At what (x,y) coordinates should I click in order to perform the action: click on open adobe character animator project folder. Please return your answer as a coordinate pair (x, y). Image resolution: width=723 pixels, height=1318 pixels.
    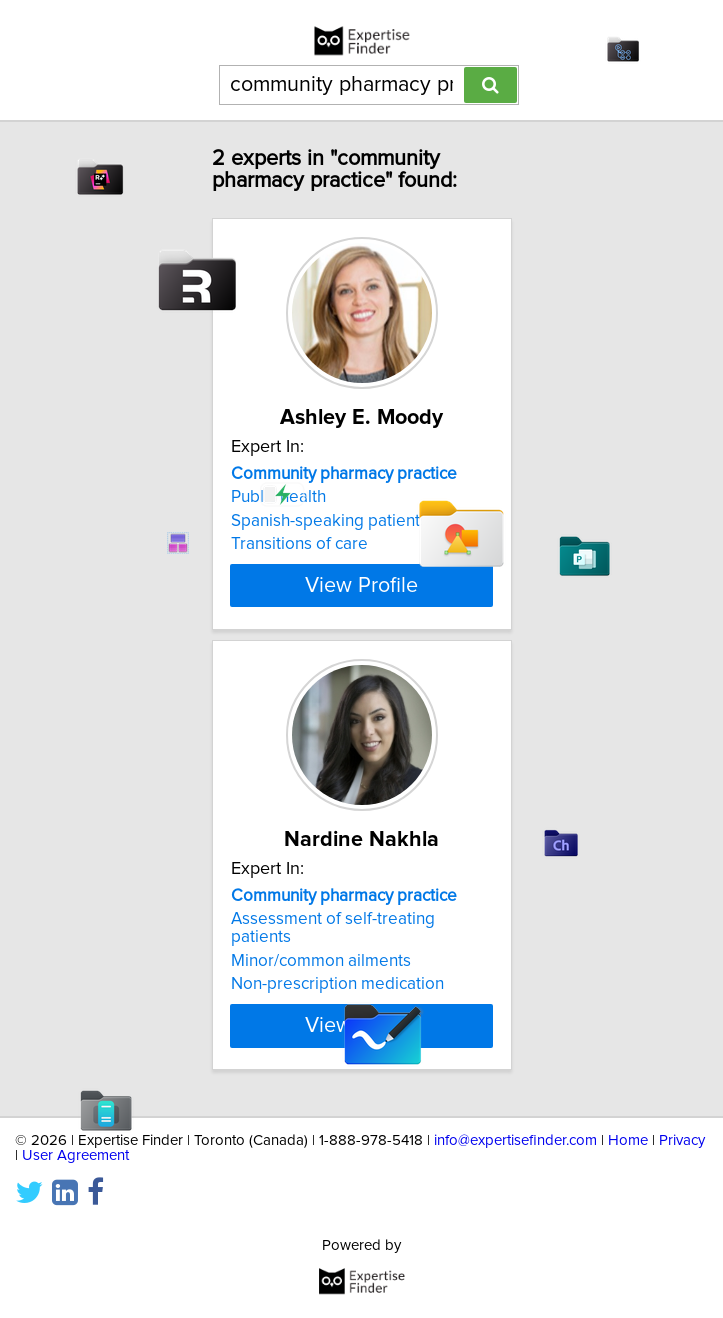
    Looking at the image, I should click on (561, 844).